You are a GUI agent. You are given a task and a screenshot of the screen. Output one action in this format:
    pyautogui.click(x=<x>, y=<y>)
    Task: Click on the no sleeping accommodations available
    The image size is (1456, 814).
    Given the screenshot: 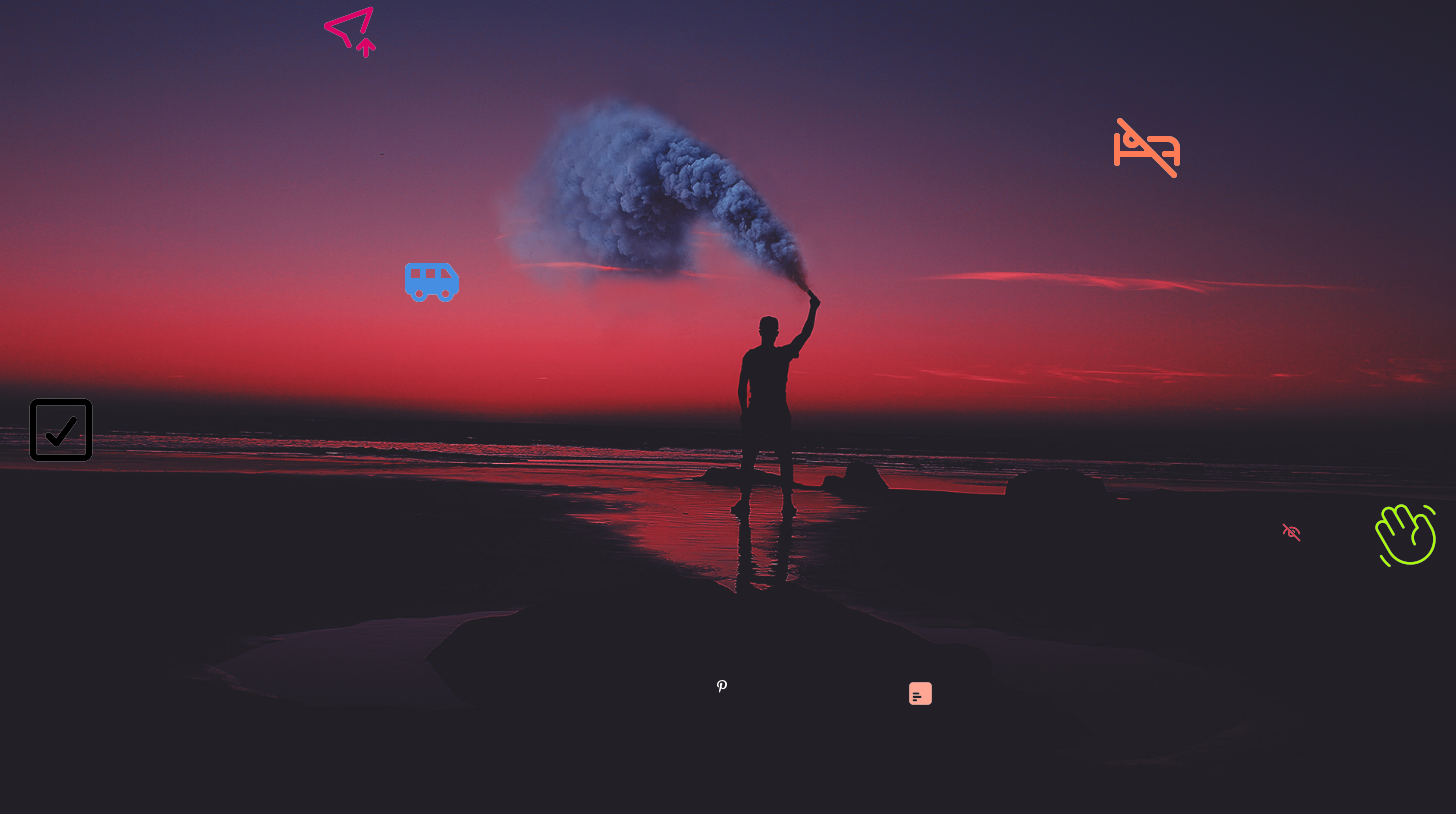 What is the action you would take?
    pyautogui.click(x=1147, y=148)
    